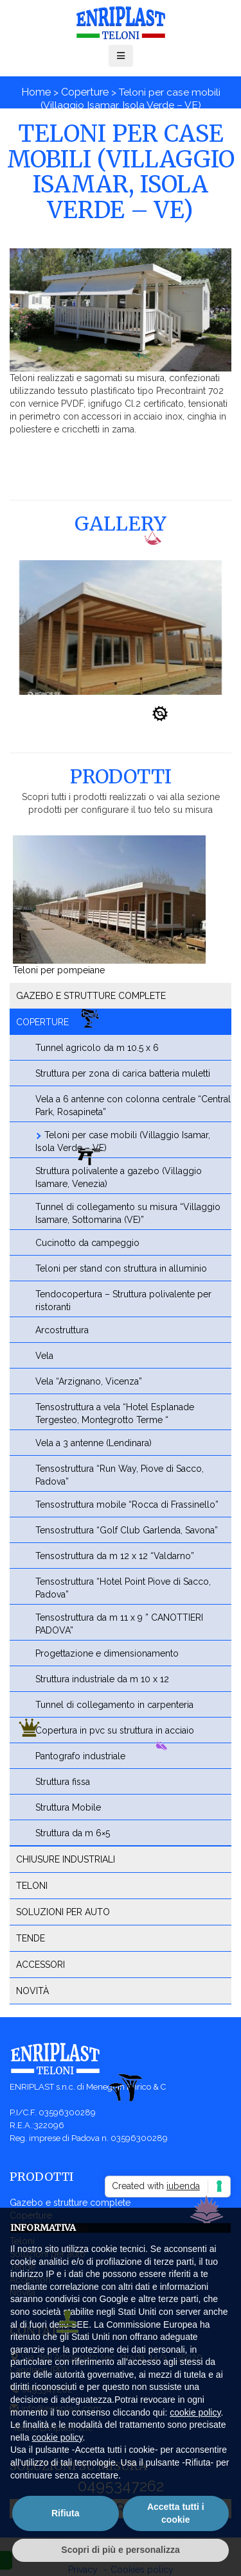 Image resolution: width=241 pixels, height=2576 pixels. I want to click on chess queen game piece, so click(29, 1726).